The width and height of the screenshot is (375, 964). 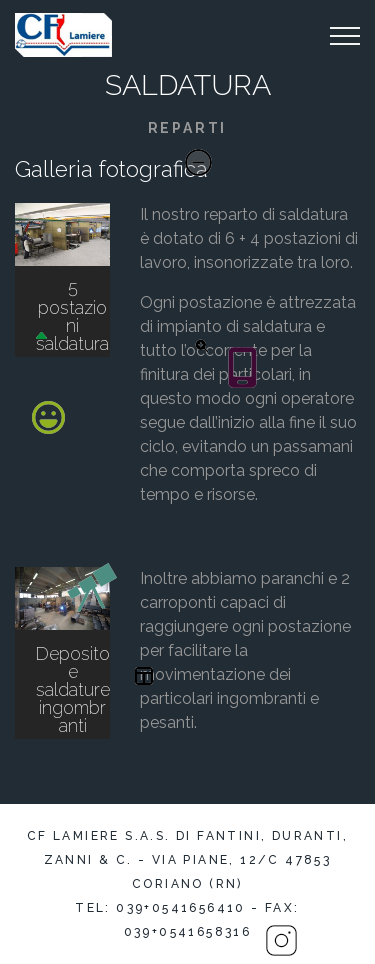 What do you see at coordinates (198, 162) in the screenshot?
I see `remove an item from a list` at bounding box center [198, 162].